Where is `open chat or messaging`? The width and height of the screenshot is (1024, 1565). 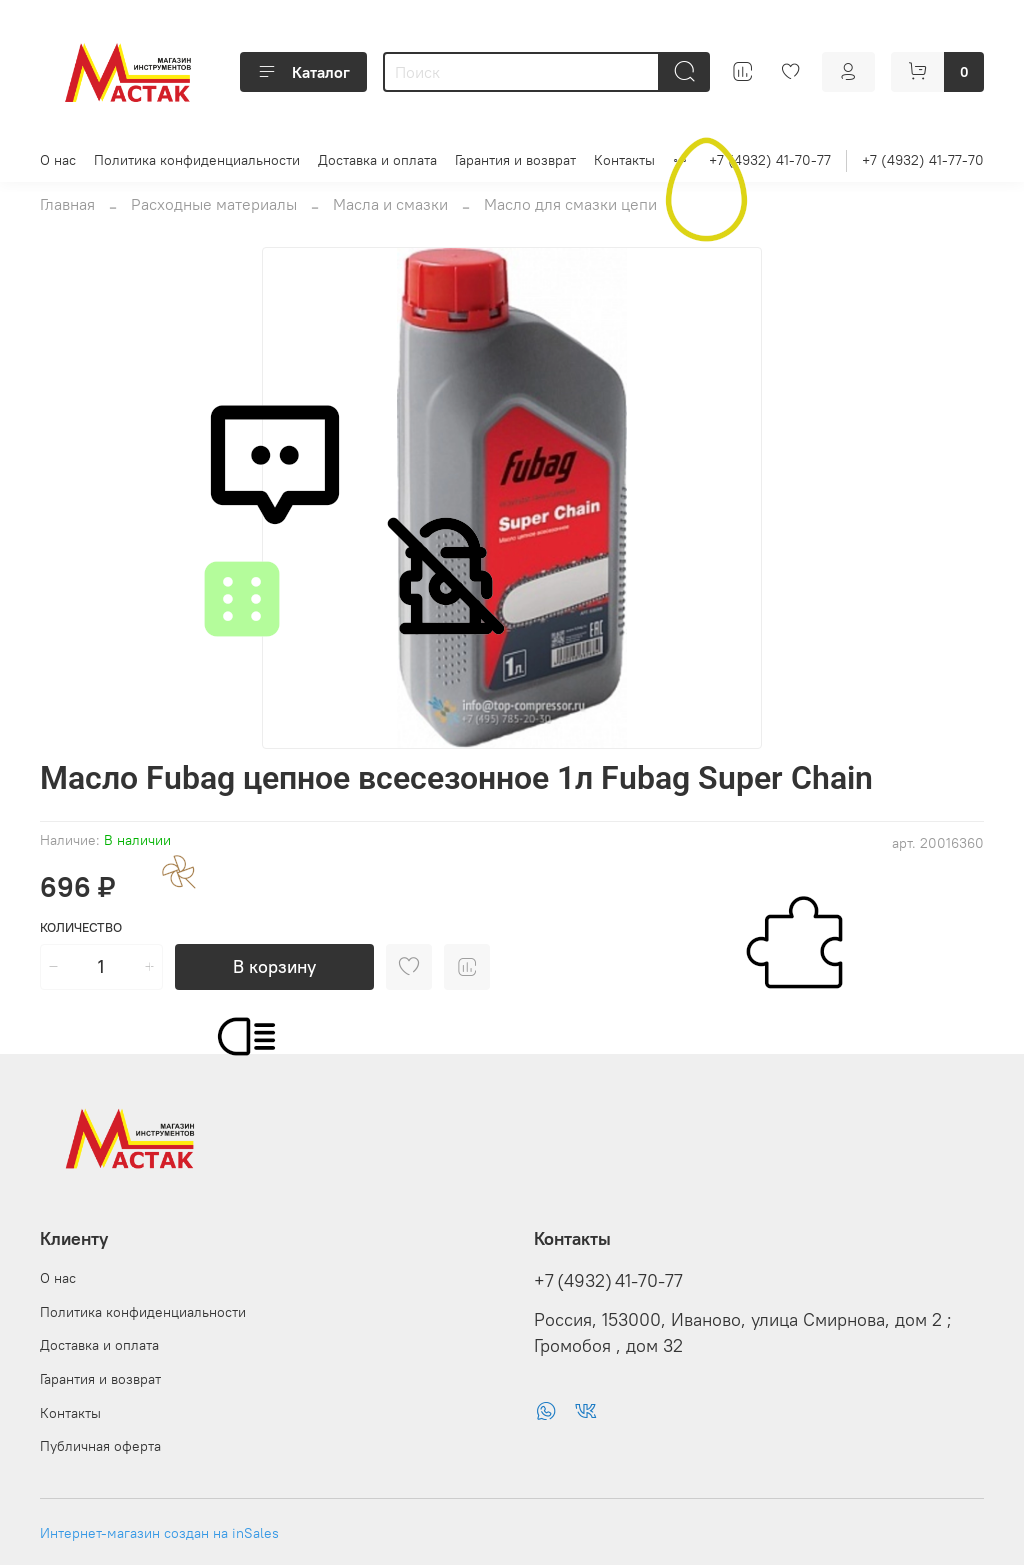 open chat or messaging is located at coordinates (275, 460).